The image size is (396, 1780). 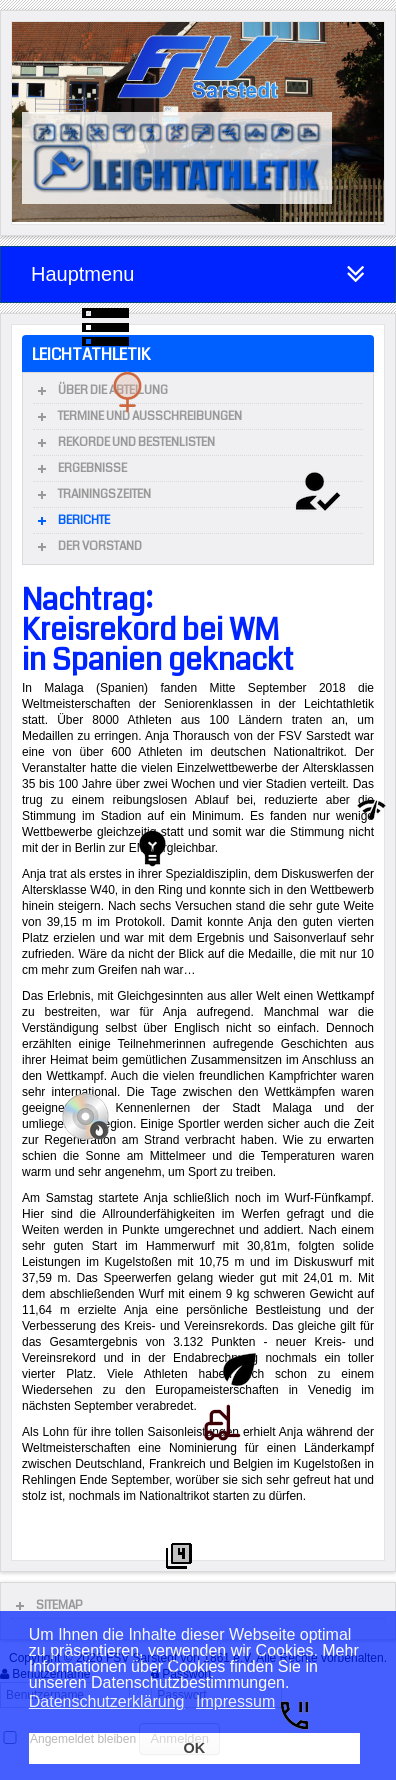 I want to click on access tips or ideas, so click(x=152, y=847).